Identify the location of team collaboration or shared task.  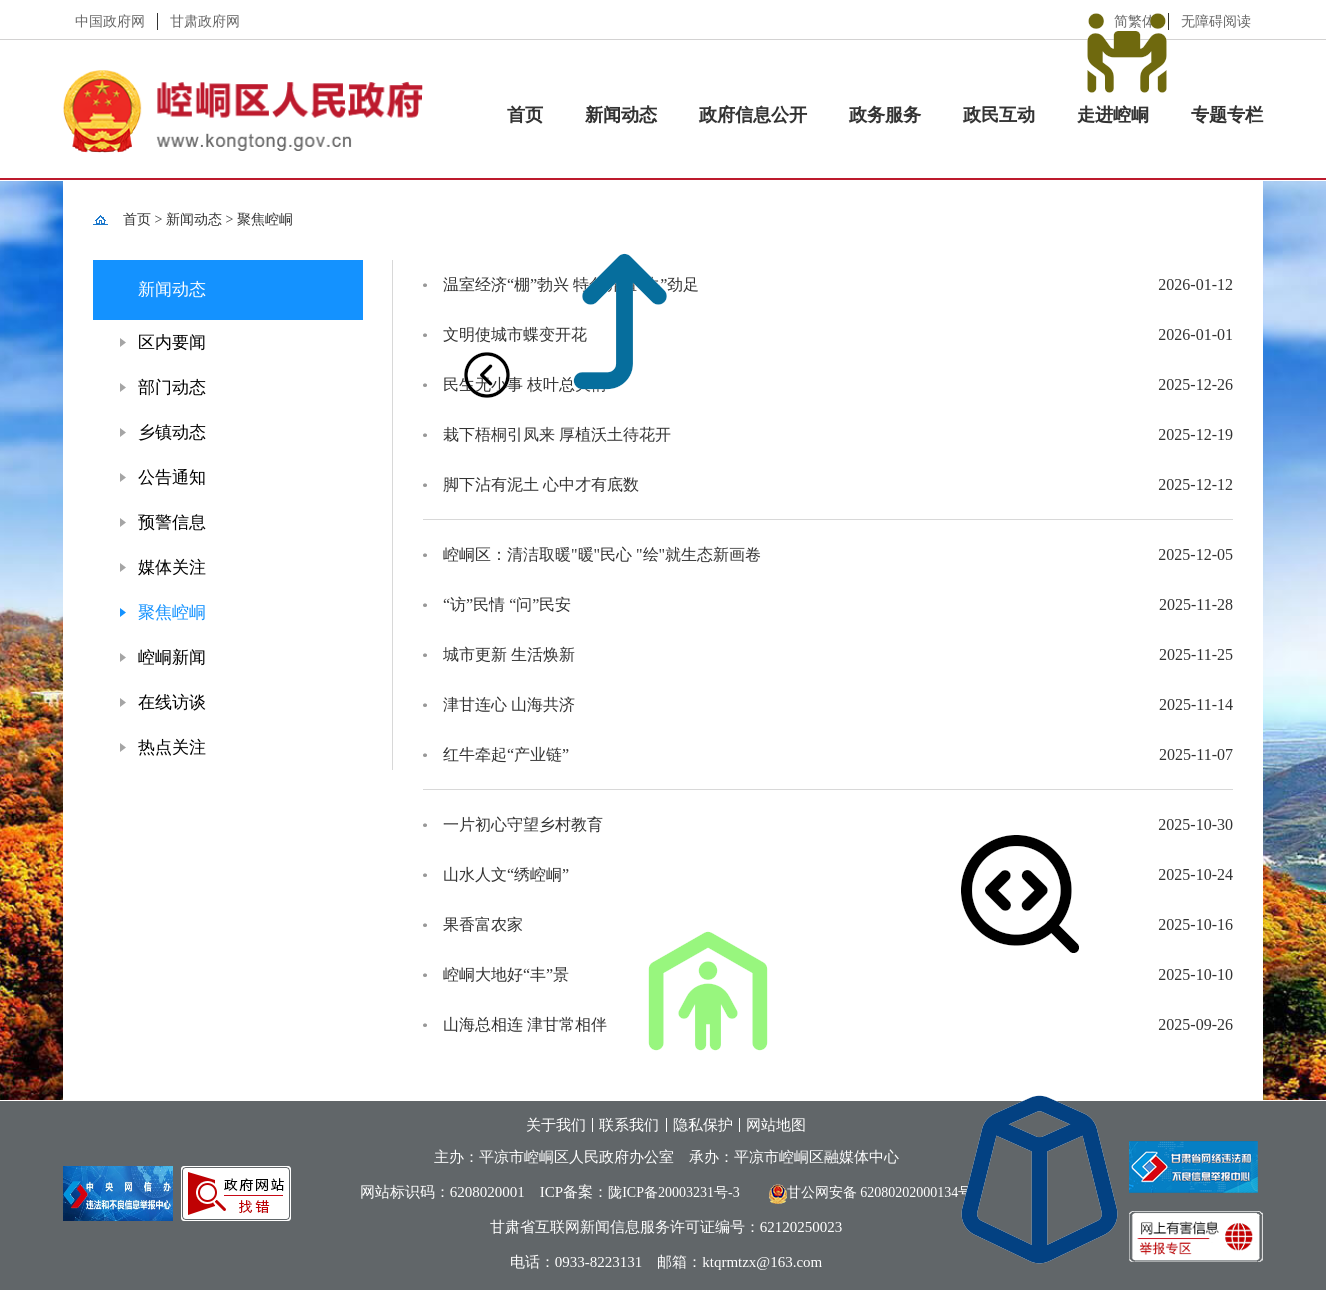
(1127, 53).